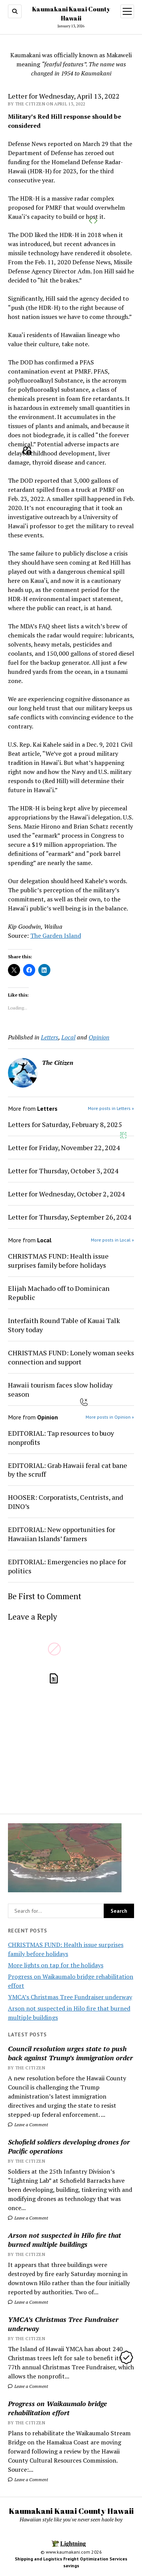  What do you see at coordinates (93, 221) in the screenshot?
I see `view source code` at bounding box center [93, 221].